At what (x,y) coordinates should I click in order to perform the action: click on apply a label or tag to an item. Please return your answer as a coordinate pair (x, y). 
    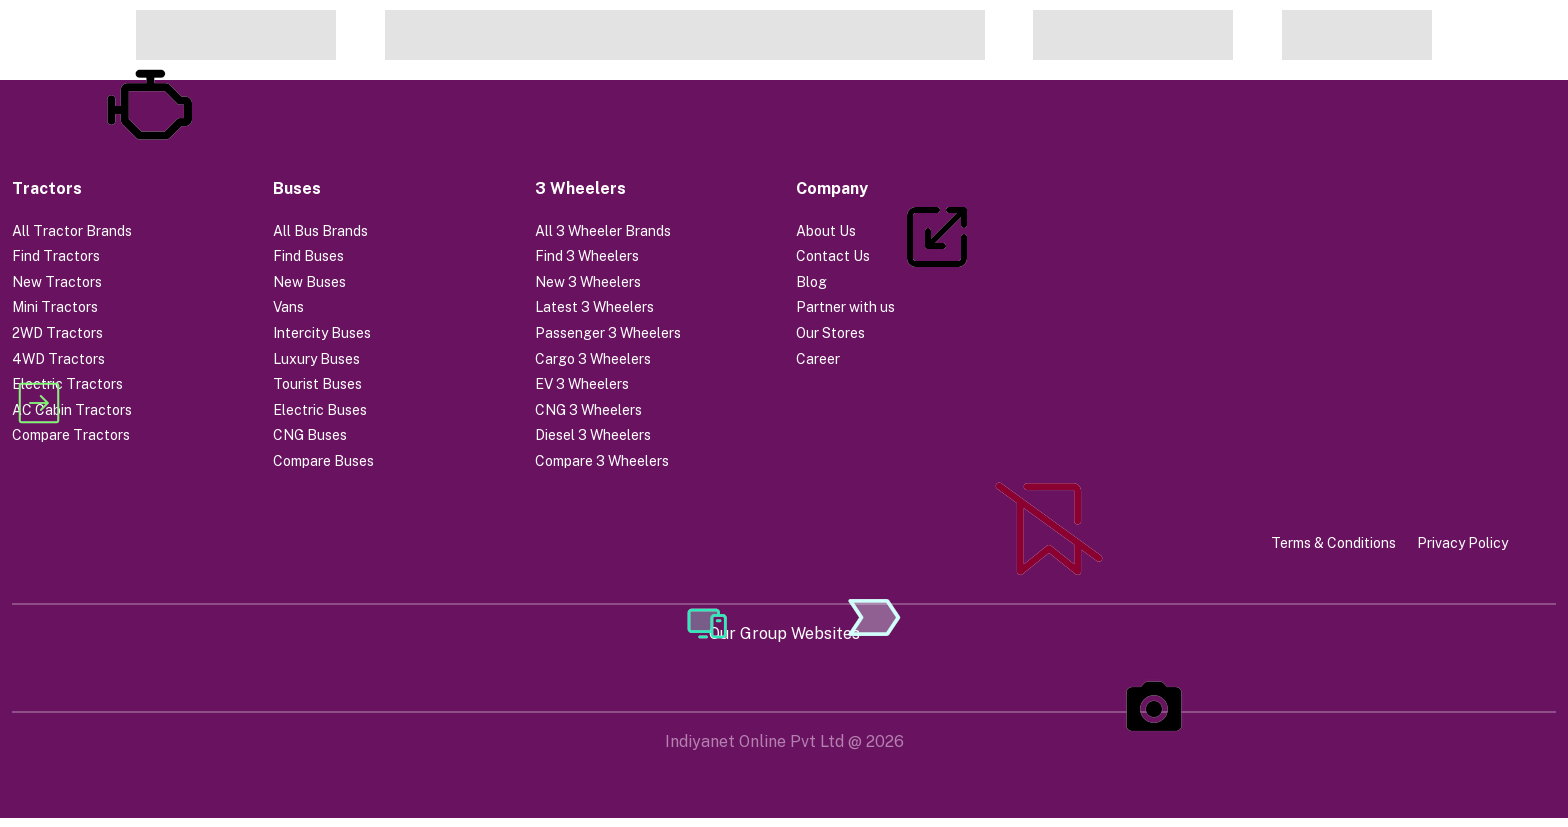
    Looking at the image, I should click on (872, 617).